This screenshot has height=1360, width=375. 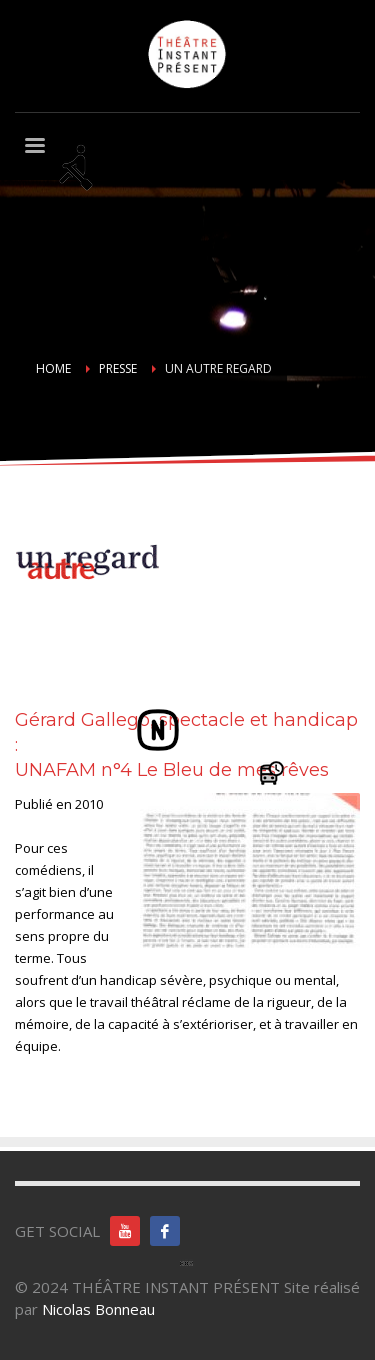 I want to click on enable HDR mode for photos, so click(x=186, y=1263).